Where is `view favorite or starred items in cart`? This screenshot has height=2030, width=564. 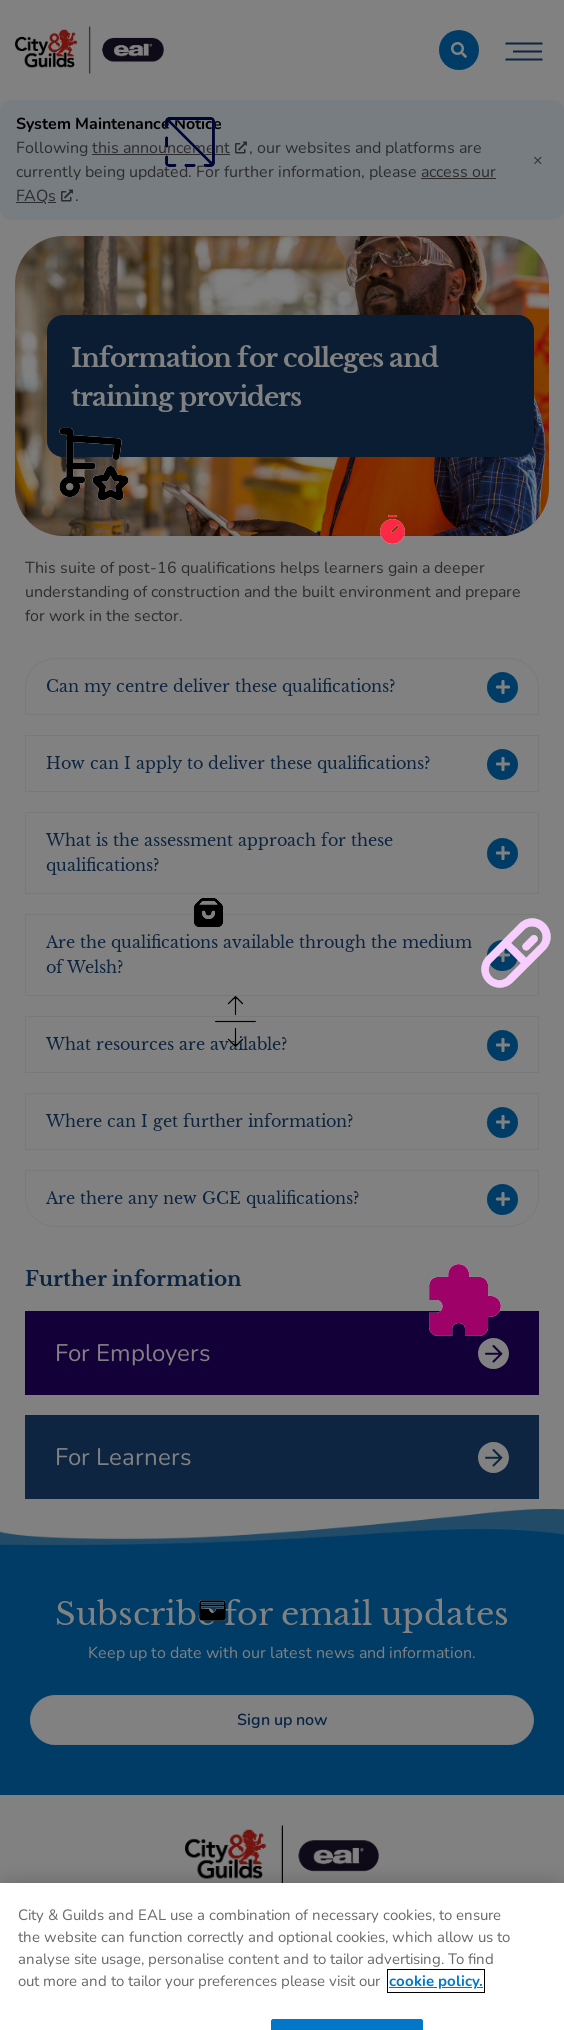
view favorite or starred items in cart is located at coordinates (90, 462).